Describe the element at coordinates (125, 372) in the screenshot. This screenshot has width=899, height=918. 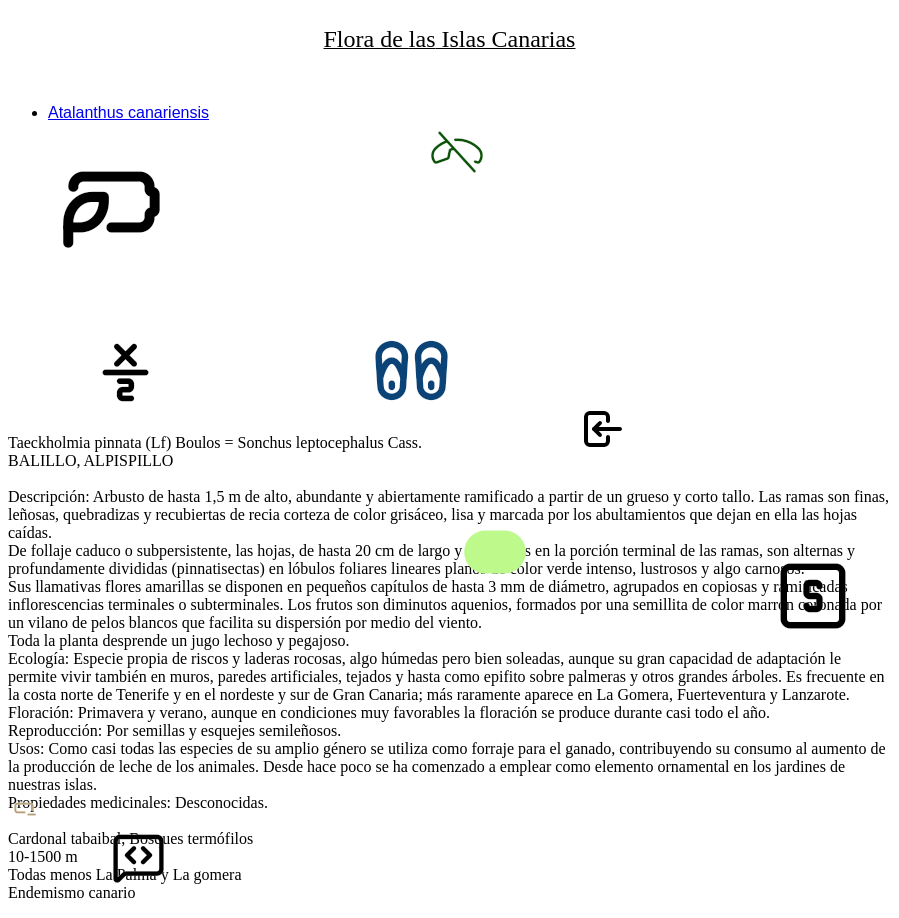
I see `perform division calculation` at that location.